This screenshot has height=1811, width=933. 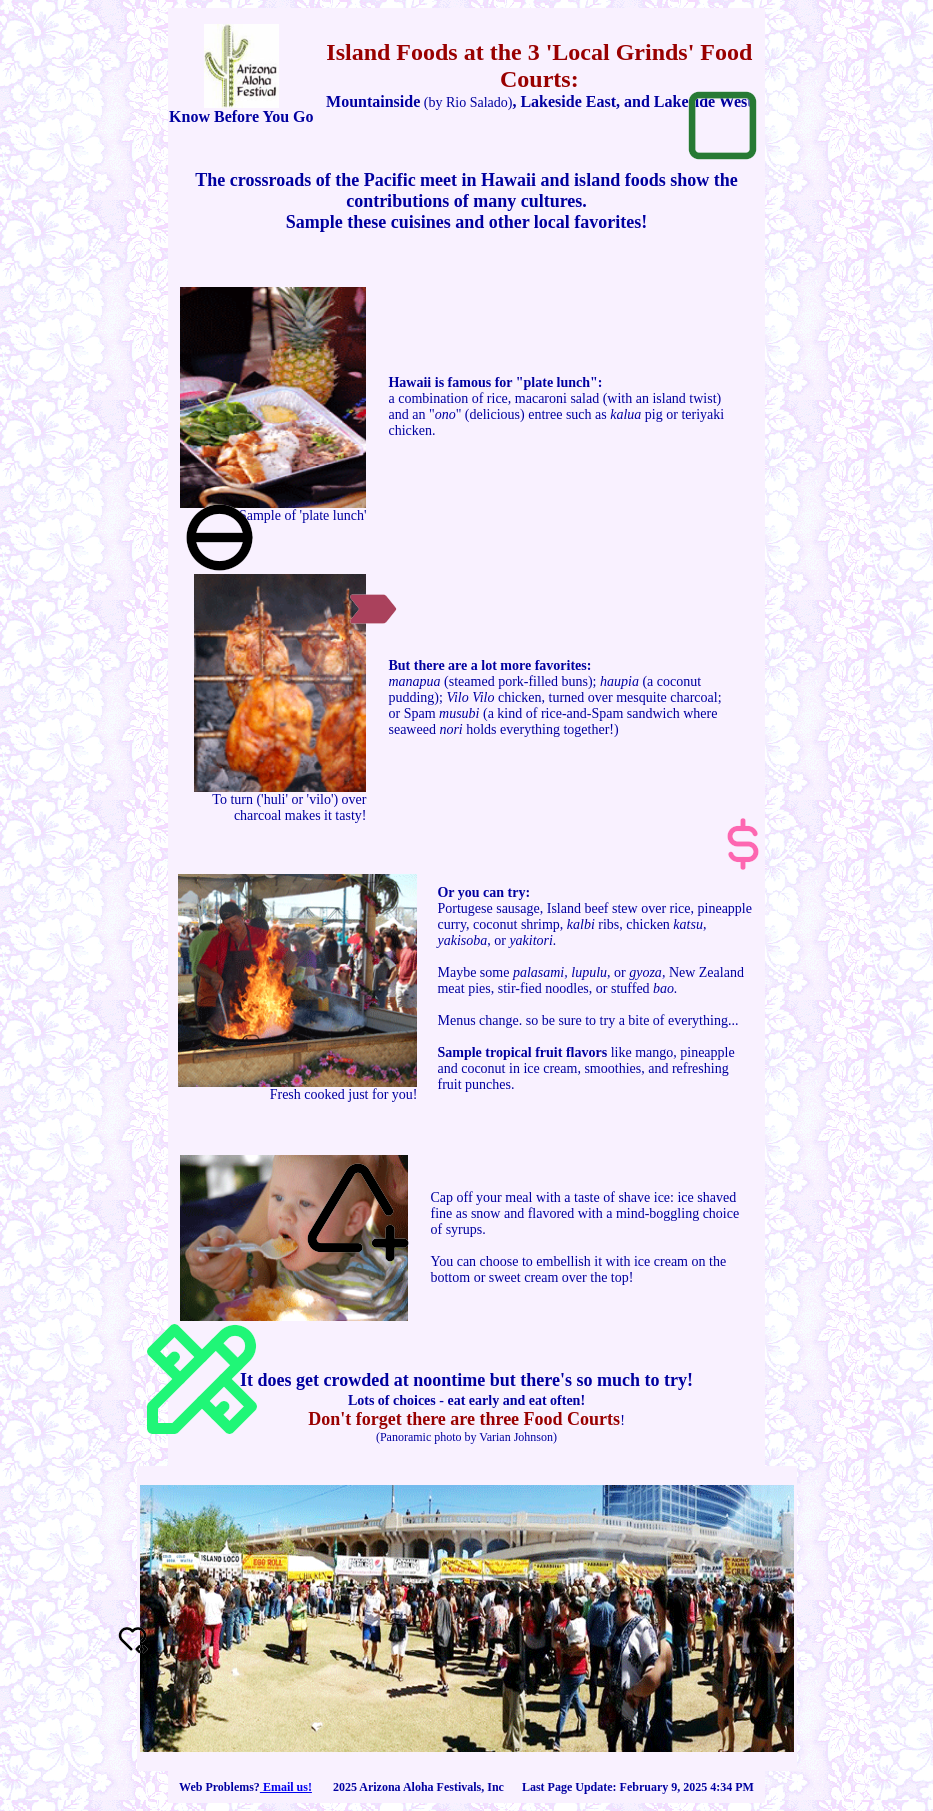 What do you see at coordinates (372, 609) in the screenshot?
I see `mark item as important or priority` at bounding box center [372, 609].